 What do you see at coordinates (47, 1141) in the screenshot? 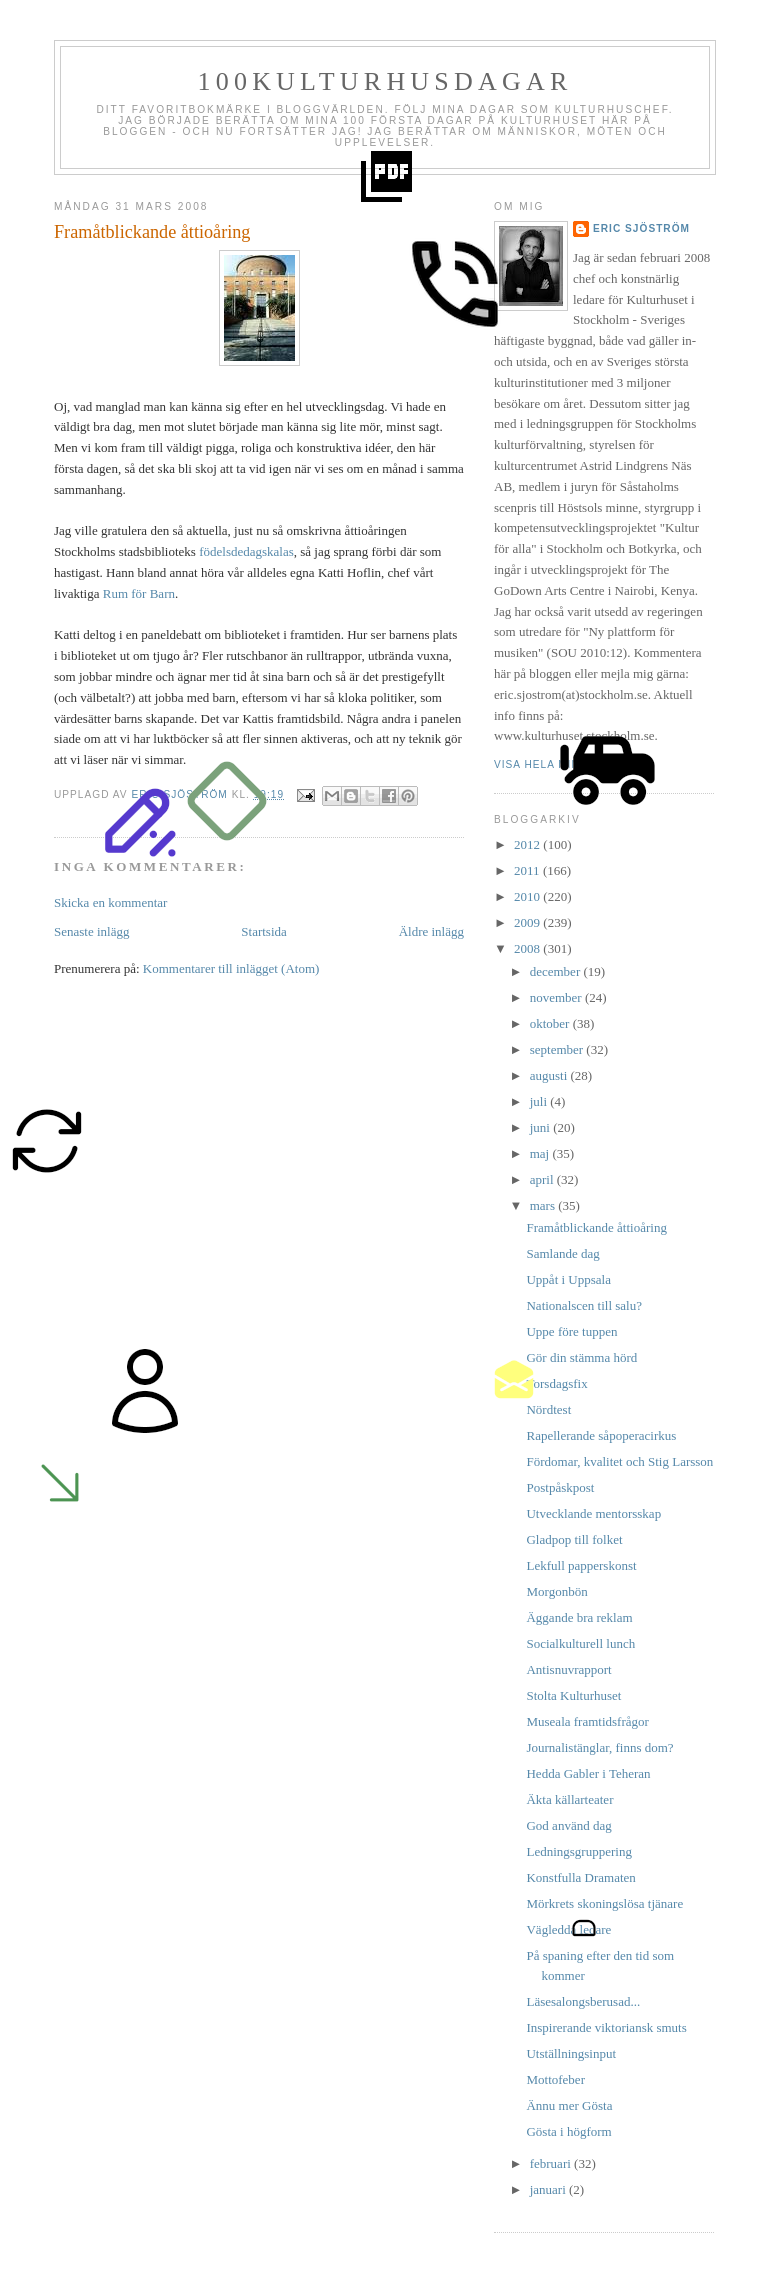
I see `refresh or reload content` at bounding box center [47, 1141].